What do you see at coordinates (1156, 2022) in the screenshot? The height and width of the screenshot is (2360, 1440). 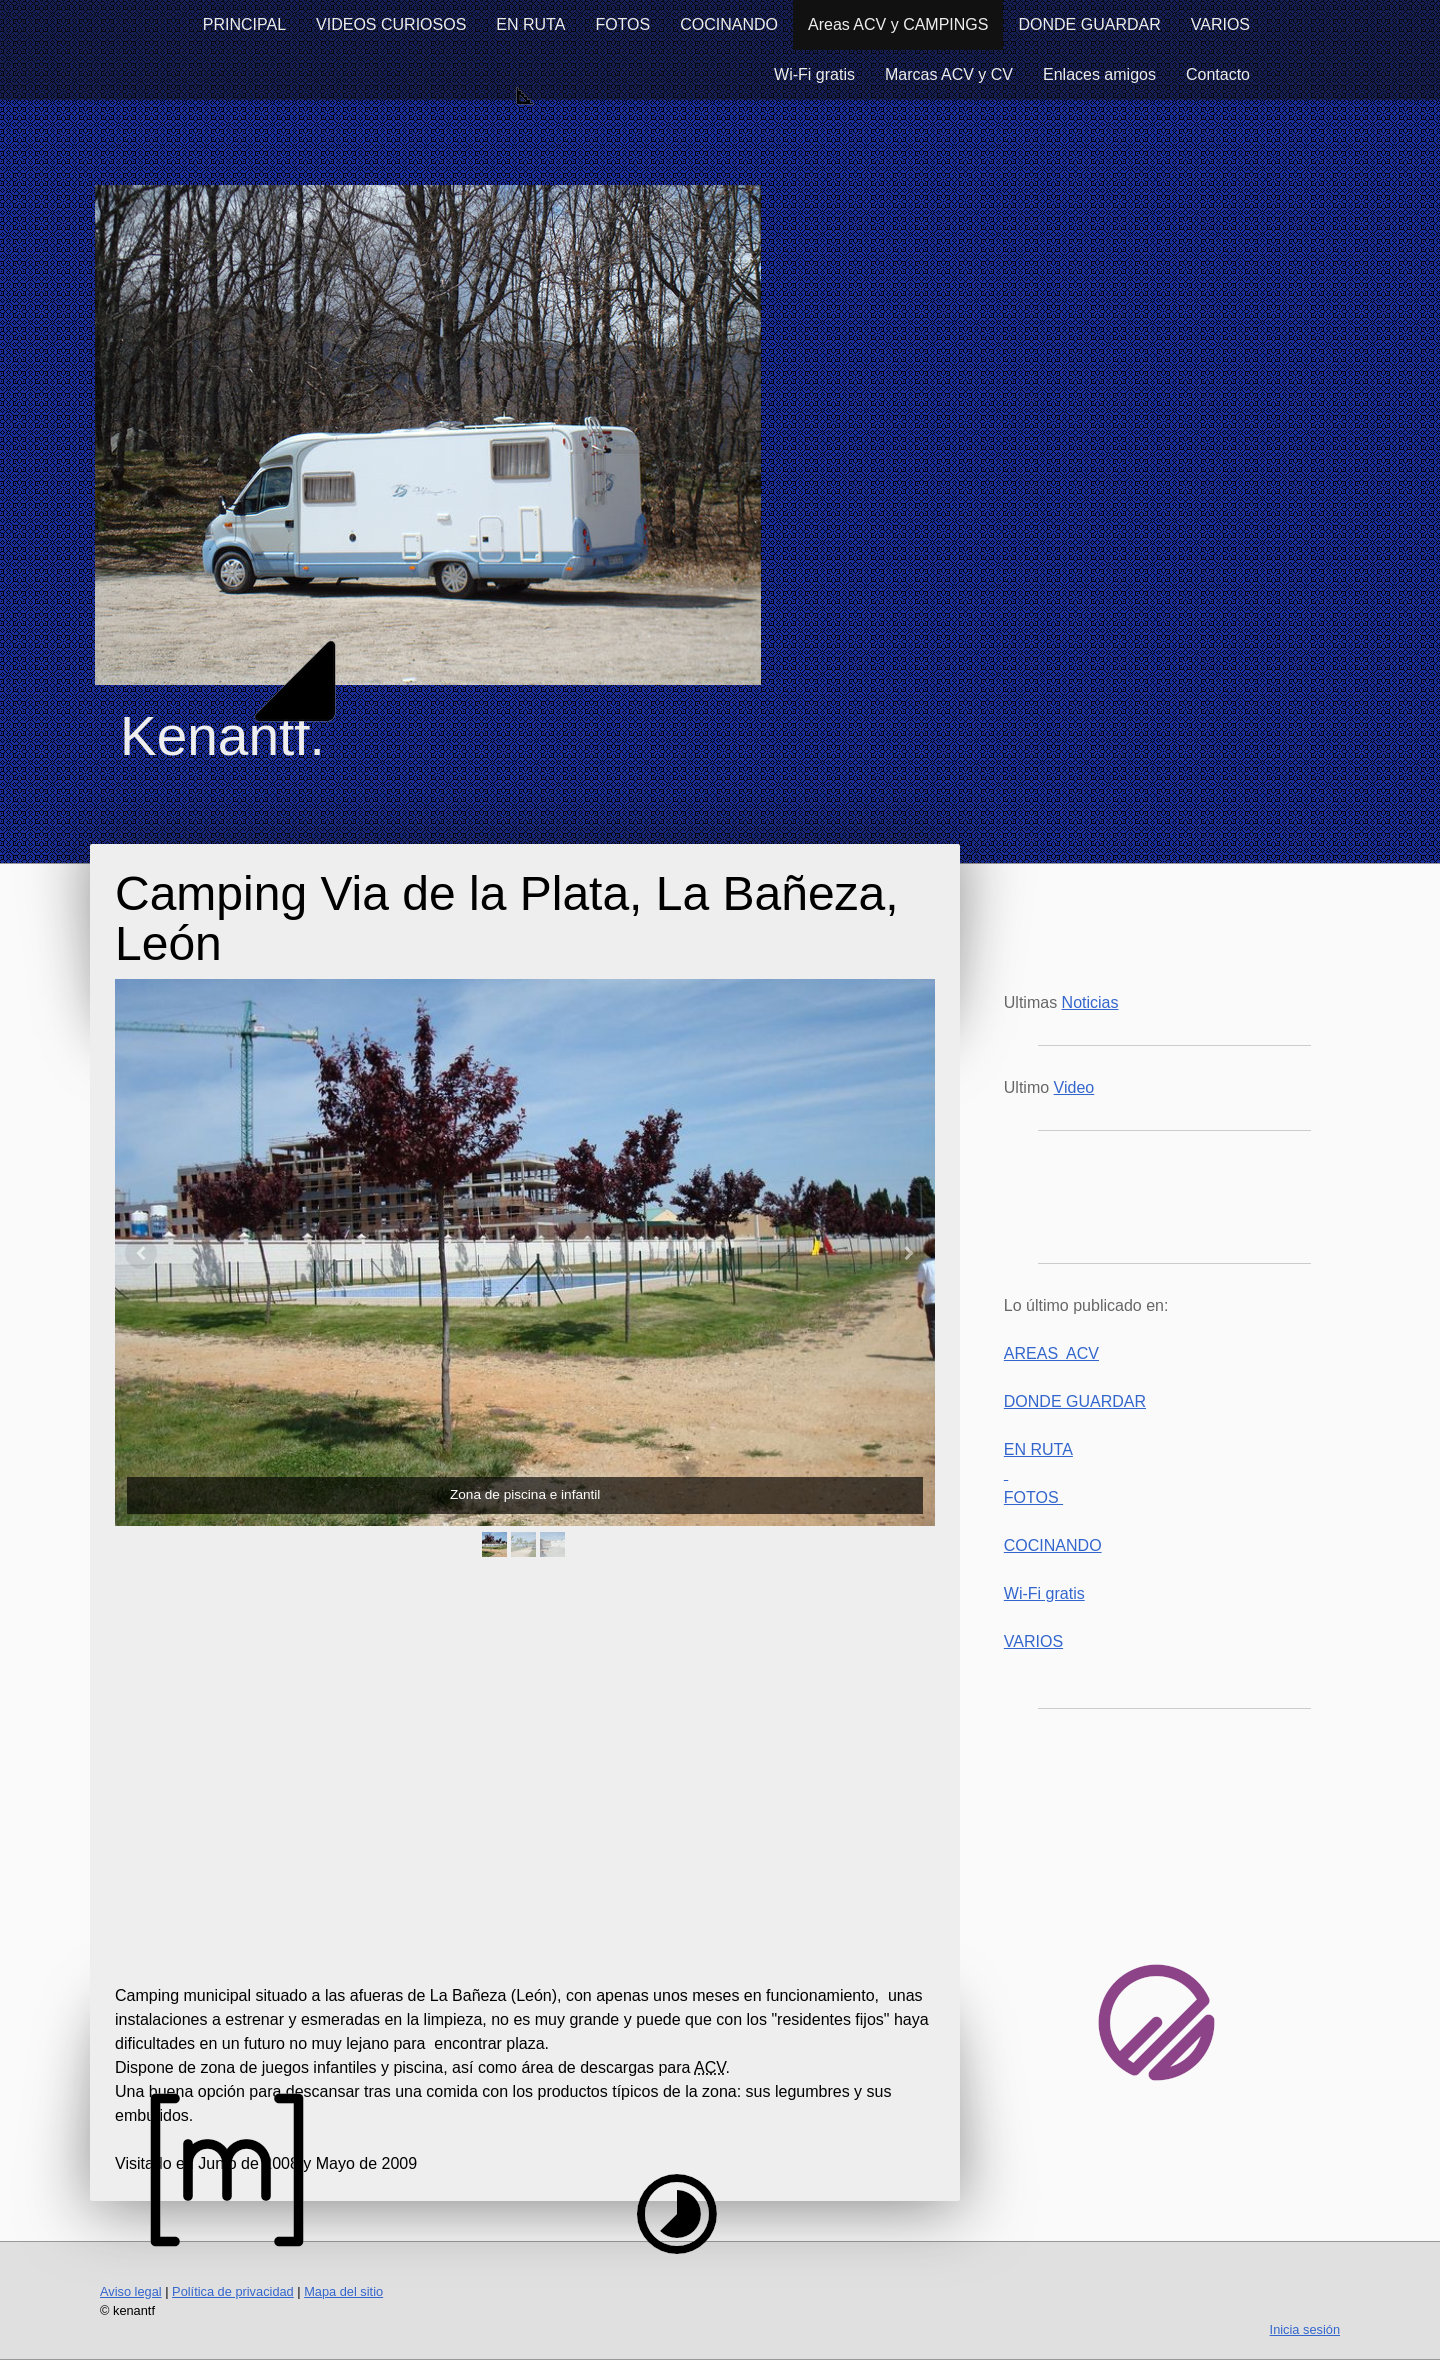 I see `planetscale database platform logo` at bounding box center [1156, 2022].